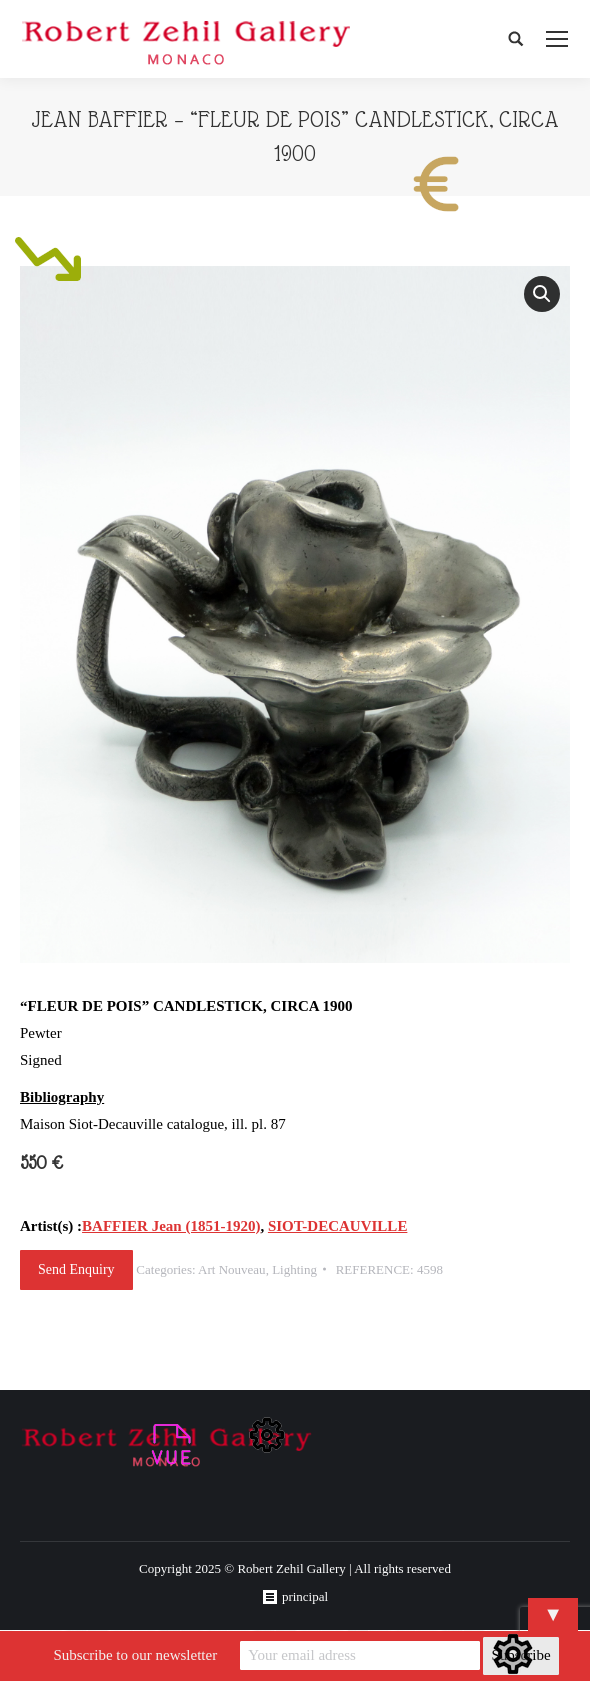 The height and width of the screenshot is (1681, 590). Describe the element at coordinates (513, 1654) in the screenshot. I see `access app or system settings` at that location.